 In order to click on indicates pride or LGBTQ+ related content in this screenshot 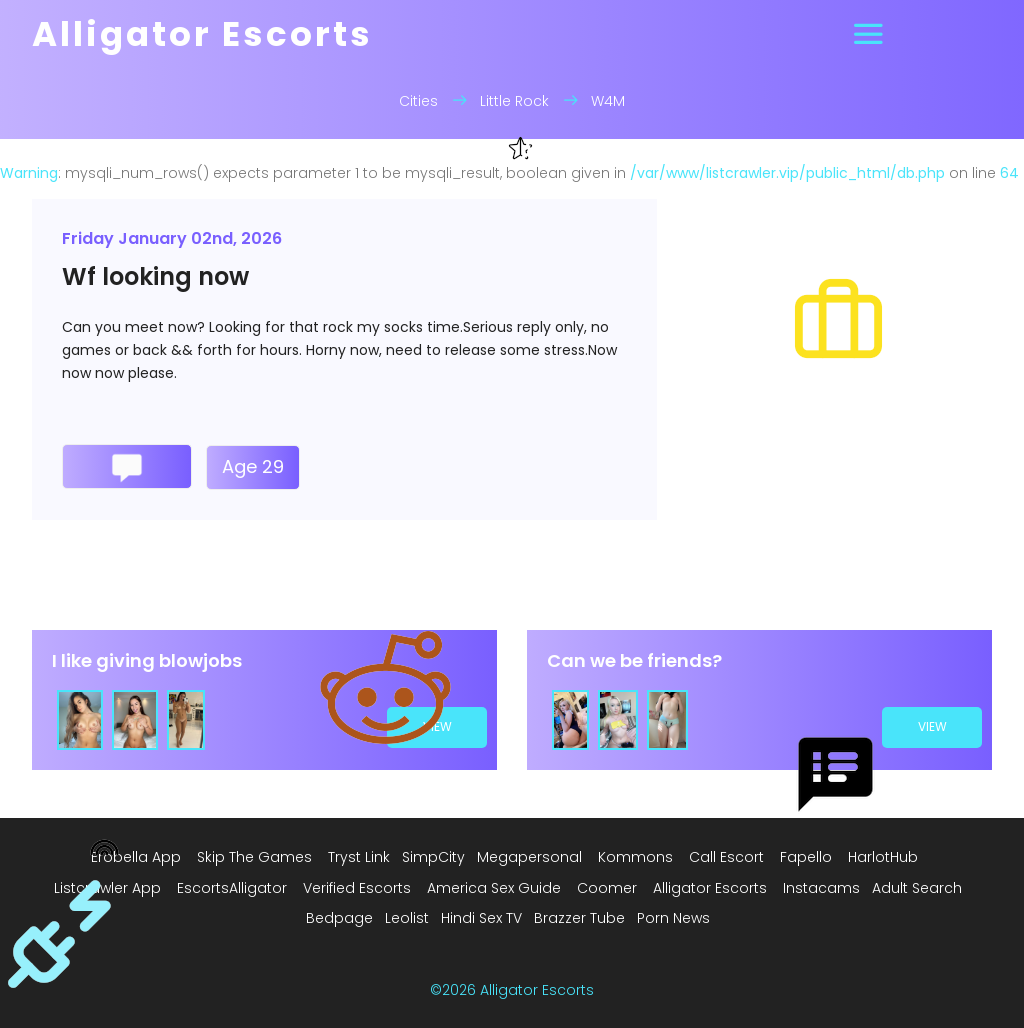, I will do `click(104, 847)`.